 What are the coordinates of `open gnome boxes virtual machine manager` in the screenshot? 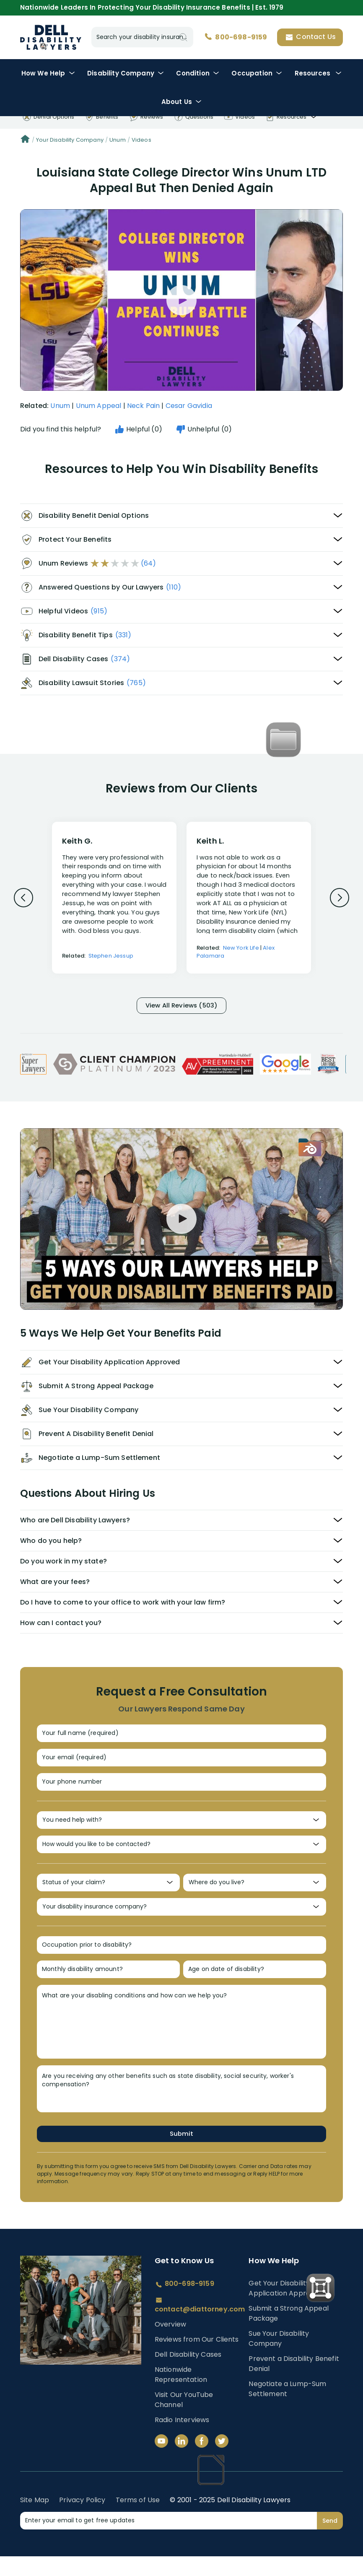 It's located at (320, 2288).